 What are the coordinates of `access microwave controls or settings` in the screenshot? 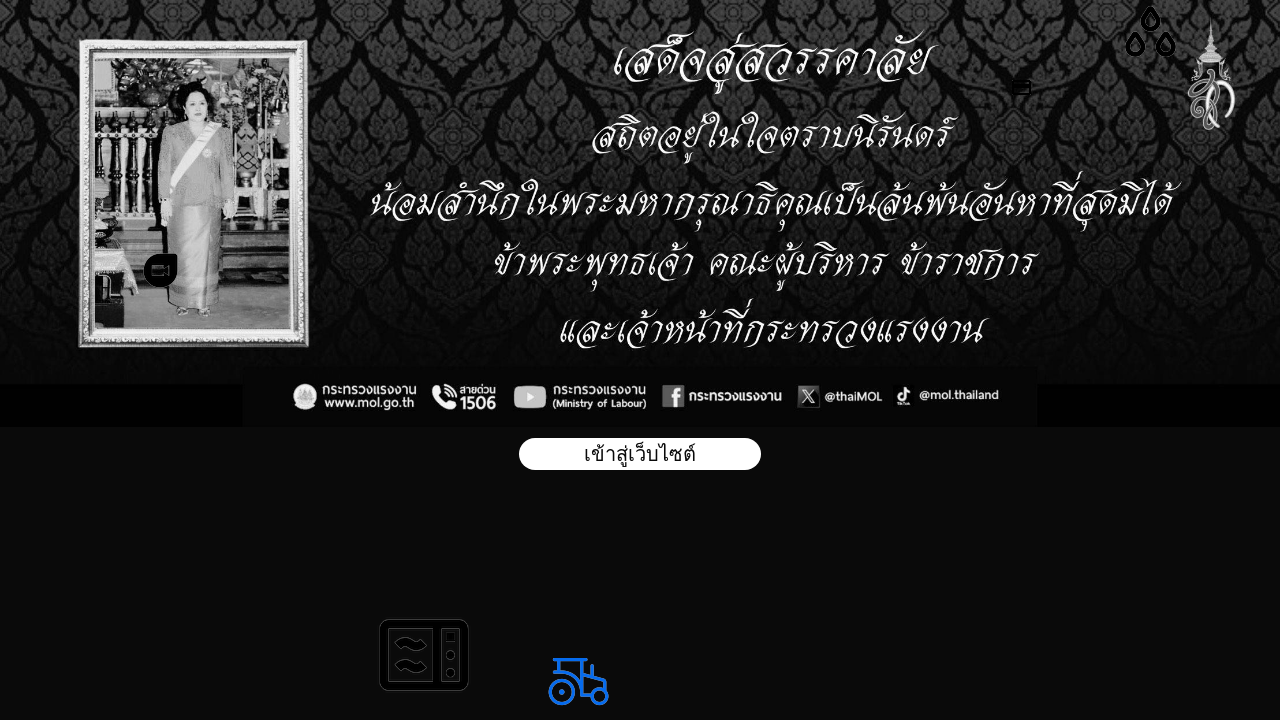 It's located at (424, 655).